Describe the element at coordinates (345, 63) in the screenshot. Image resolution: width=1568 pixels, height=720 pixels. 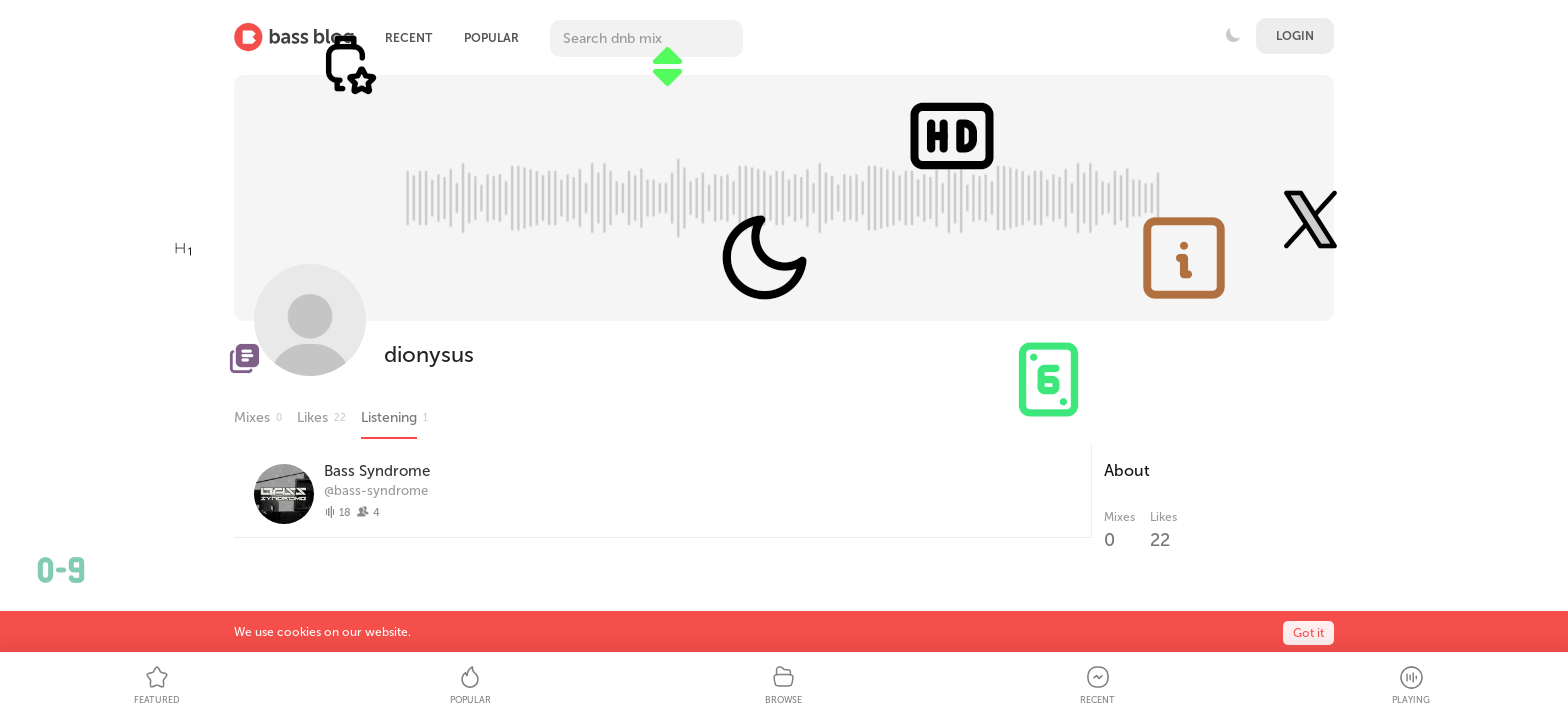
I see `mark smartwatch as favorite device` at that location.